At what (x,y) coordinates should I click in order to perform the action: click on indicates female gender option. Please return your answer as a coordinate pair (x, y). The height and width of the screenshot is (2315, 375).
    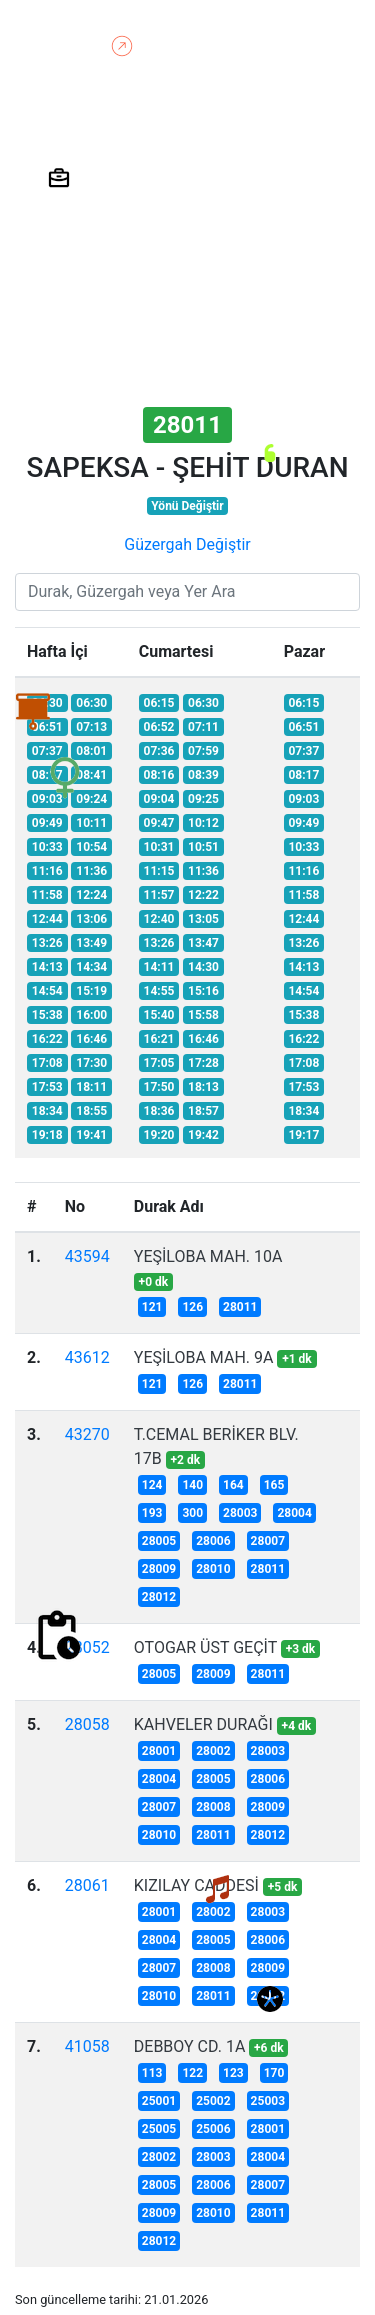
    Looking at the image, I should click on (65, 777).